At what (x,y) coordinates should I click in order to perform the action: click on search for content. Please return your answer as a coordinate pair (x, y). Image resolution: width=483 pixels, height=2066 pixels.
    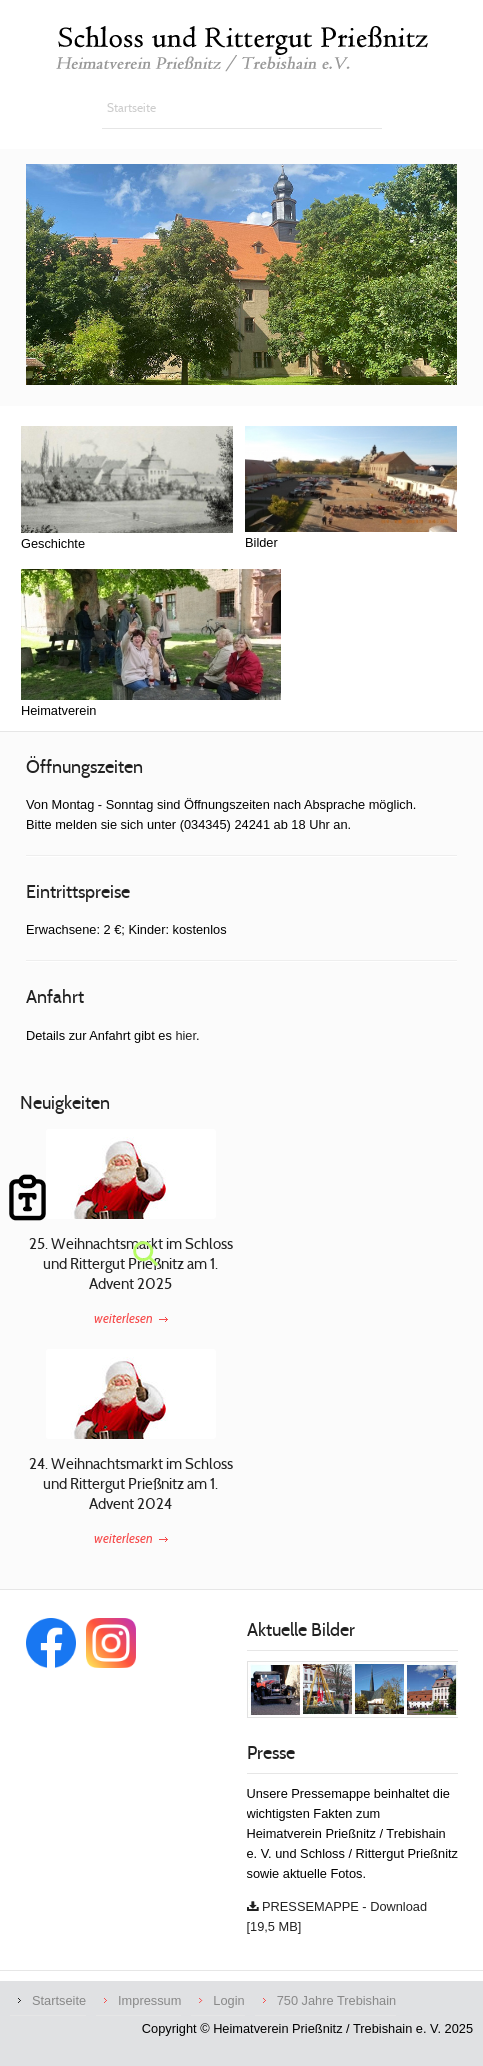
    Looking at the image, I should click on (145, 1253).